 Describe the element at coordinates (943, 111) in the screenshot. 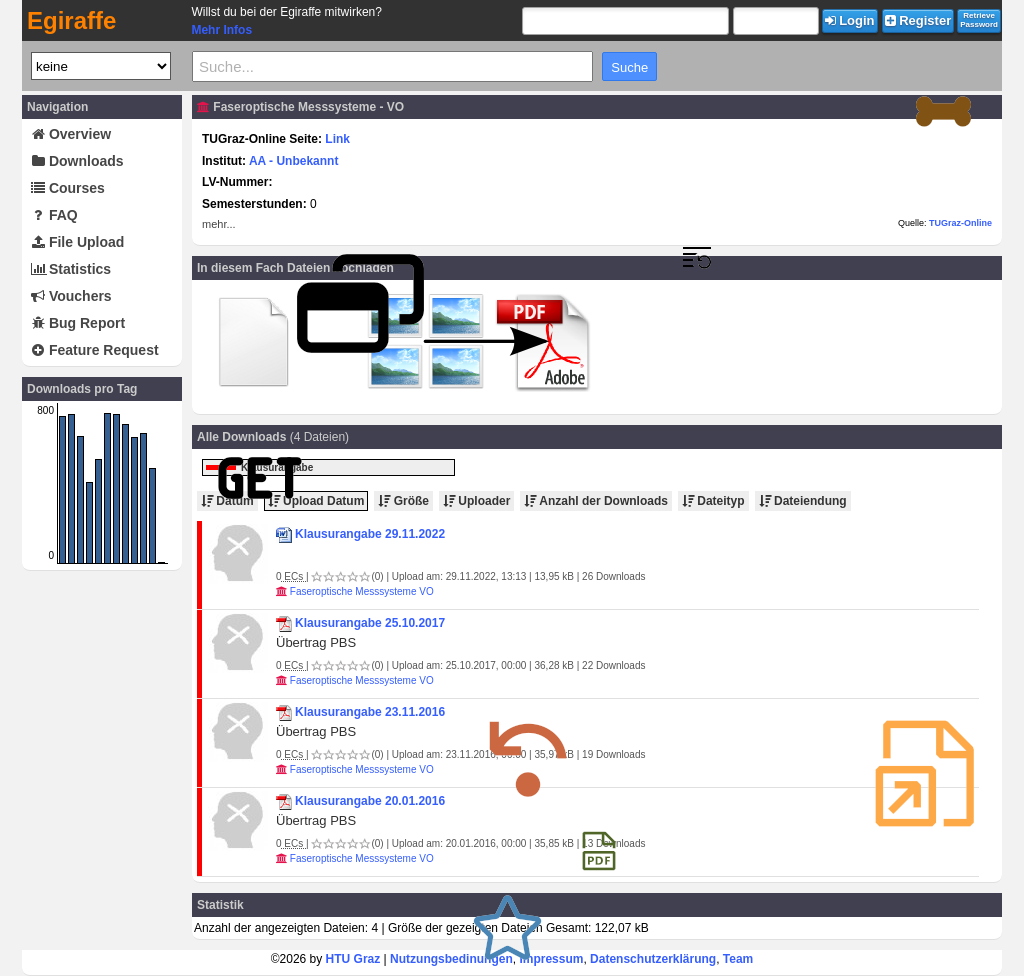

I see `access pet-related features or settings` at that location.